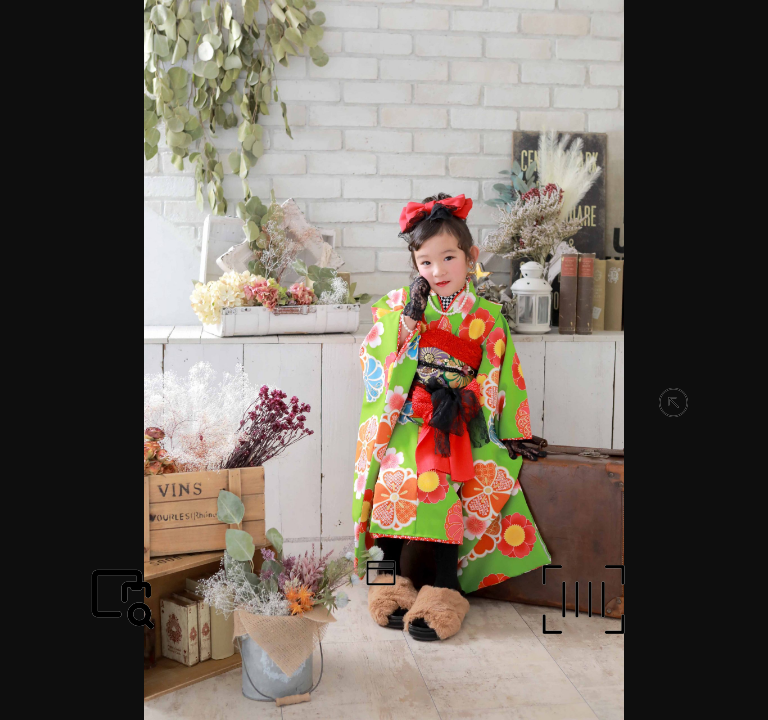  What do you see at coordinates (583, 599) in the screenshot?
I see `scan a barcode` at bounding box center [583, 599].